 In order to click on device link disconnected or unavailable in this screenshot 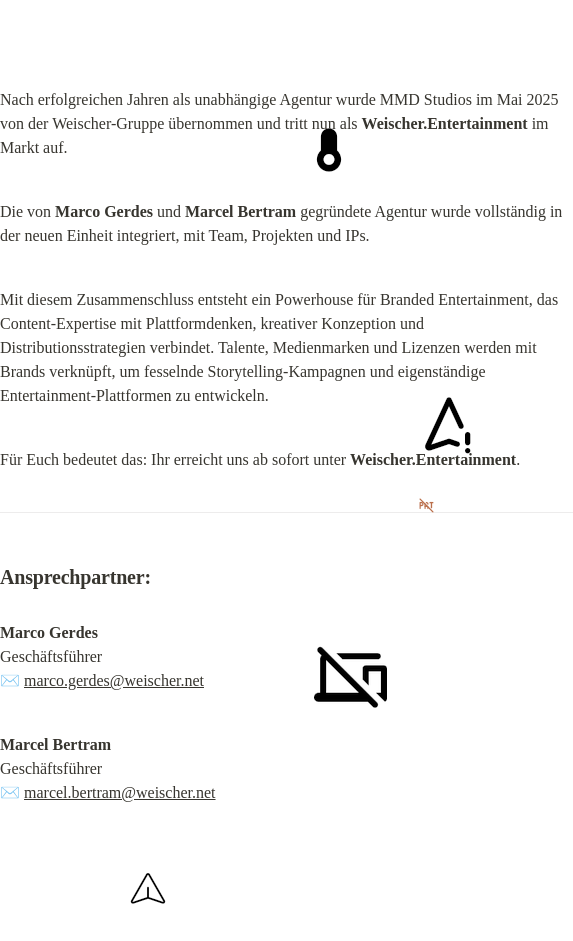, I will do `click(350, 677)`.